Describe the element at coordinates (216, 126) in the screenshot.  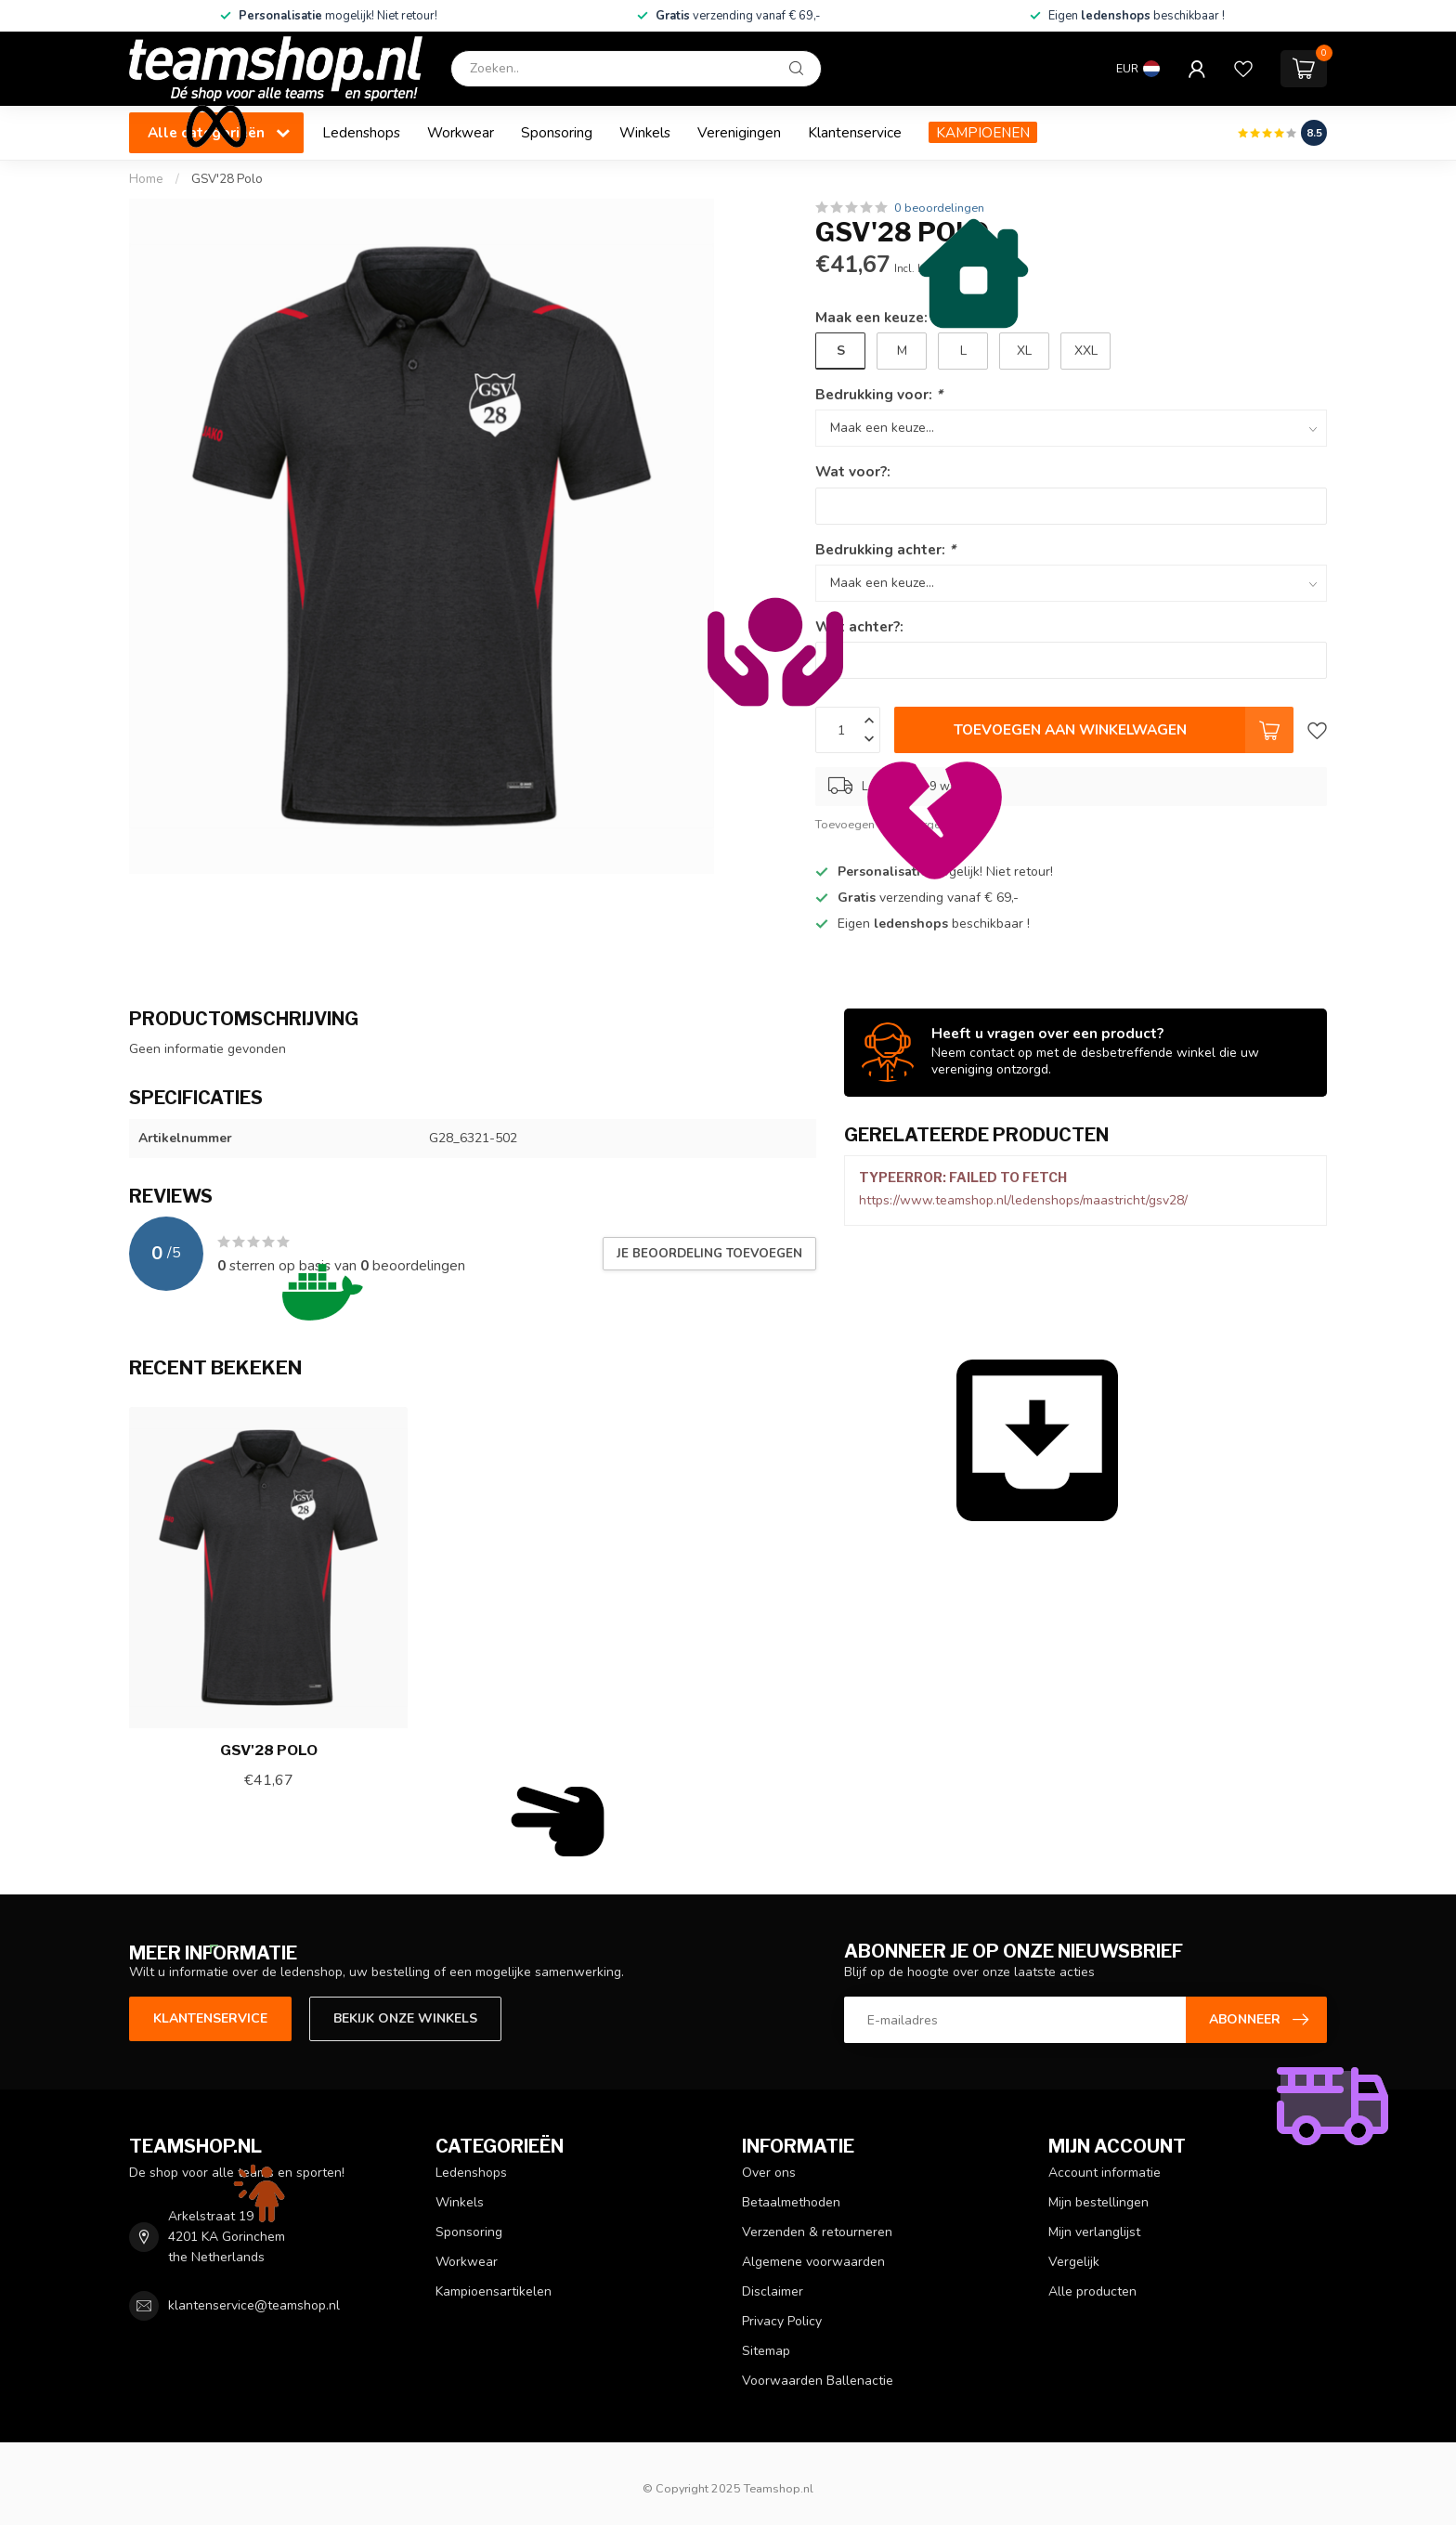
I see `Meta company logo` at that location.